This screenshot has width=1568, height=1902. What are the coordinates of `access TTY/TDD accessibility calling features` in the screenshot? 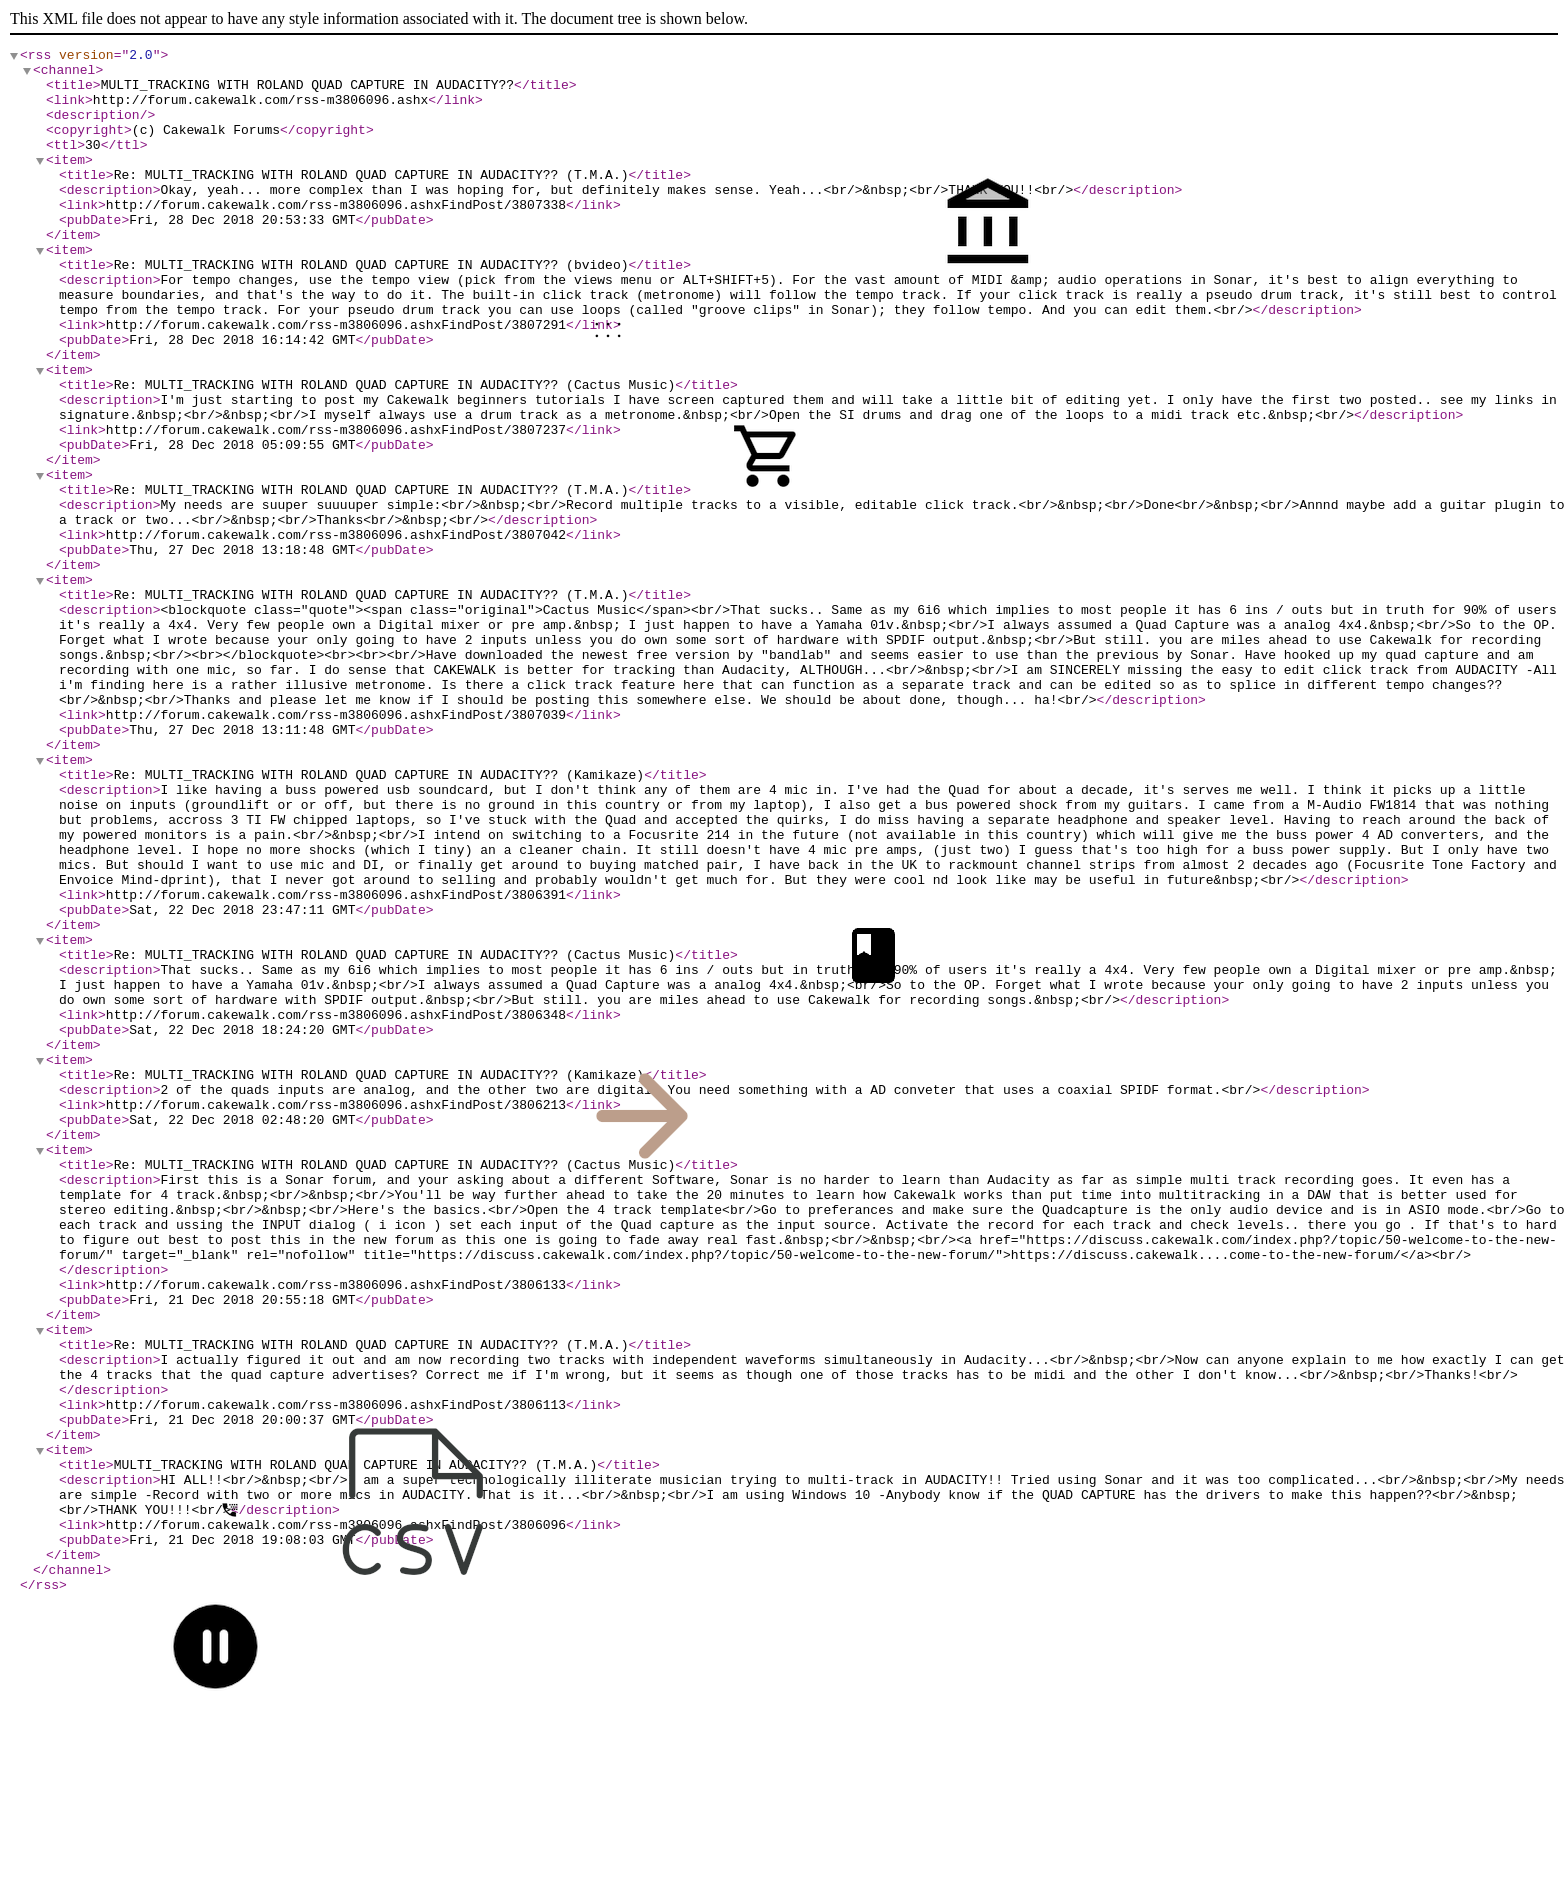 It's located at (230, 1510).